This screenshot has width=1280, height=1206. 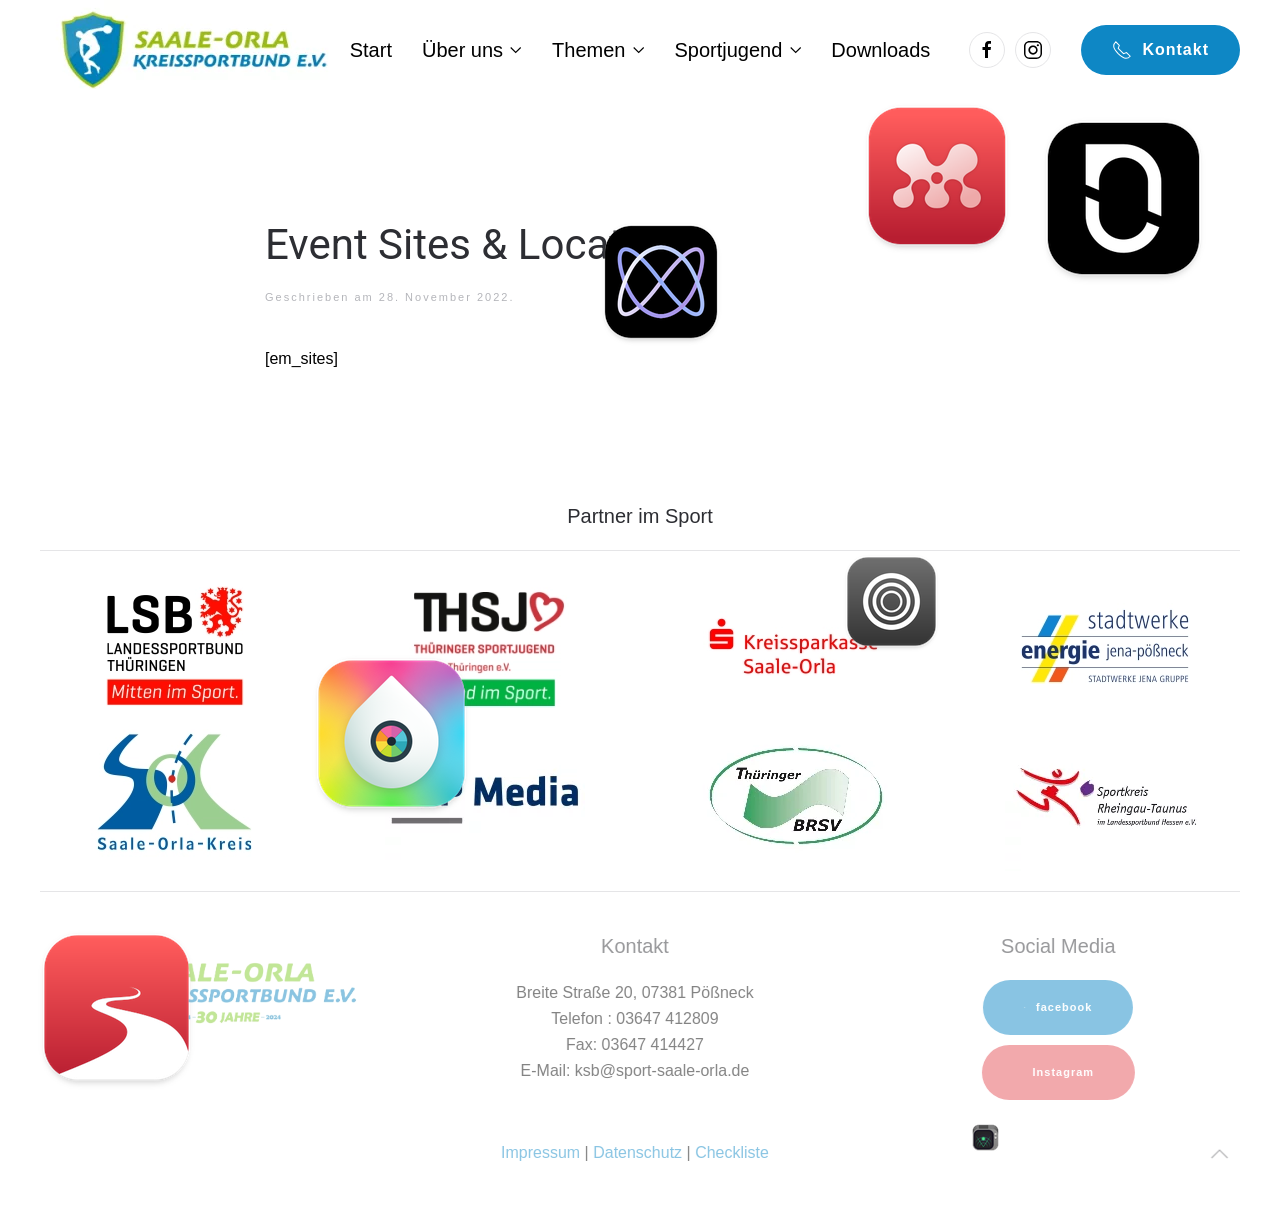 What do you see at coordinates (985, 1137) in the screenshot?
I see `open Echo app` at bounding box center [985, 1137].